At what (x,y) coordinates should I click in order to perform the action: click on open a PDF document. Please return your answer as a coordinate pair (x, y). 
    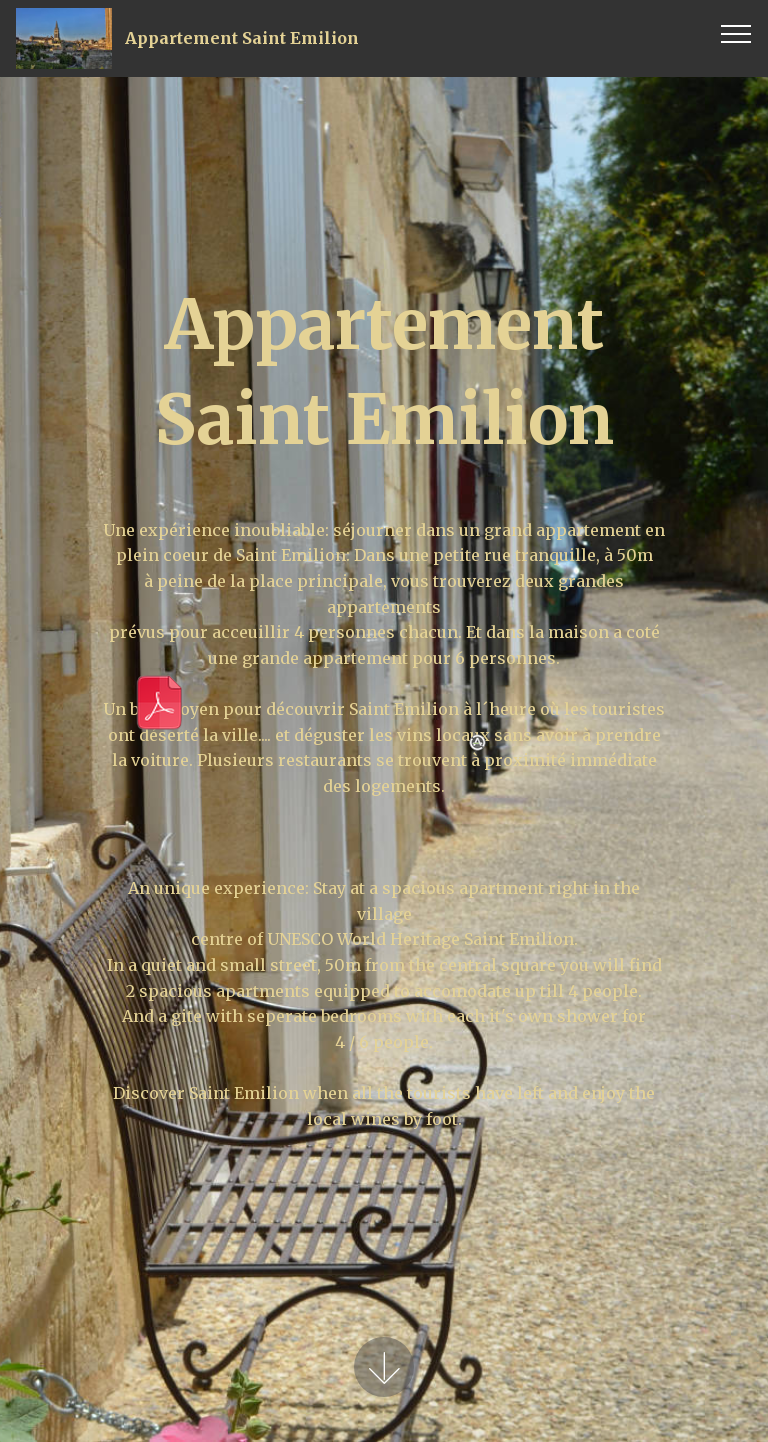
    Looking at the image, I should click on (159, 702).